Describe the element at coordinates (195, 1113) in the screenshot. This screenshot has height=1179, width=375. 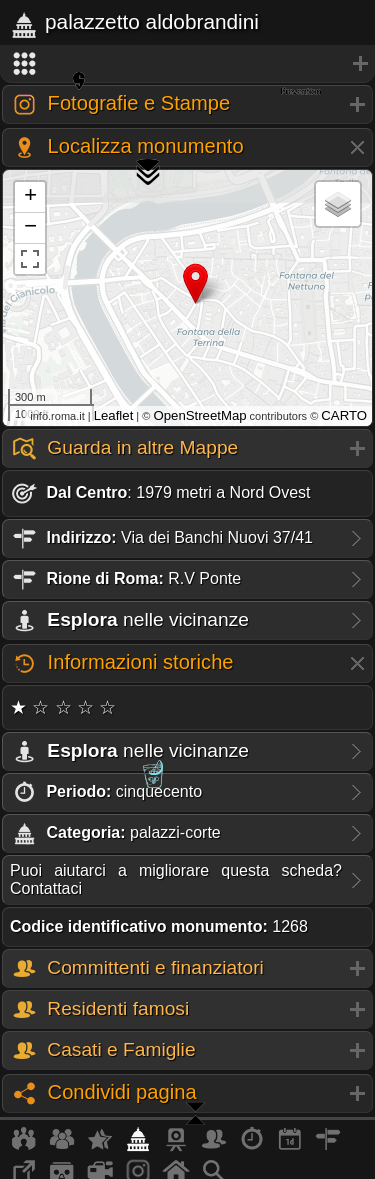
I see `collapse or contract content vertically` at that location.